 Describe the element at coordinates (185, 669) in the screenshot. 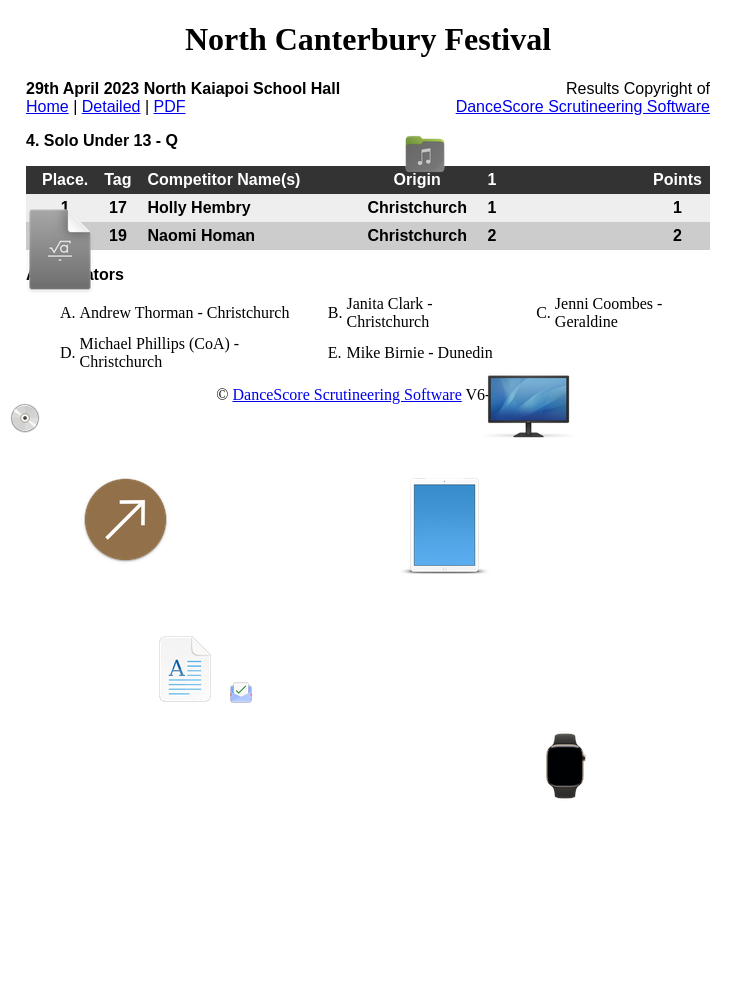

I see `open a text document file` at that location.